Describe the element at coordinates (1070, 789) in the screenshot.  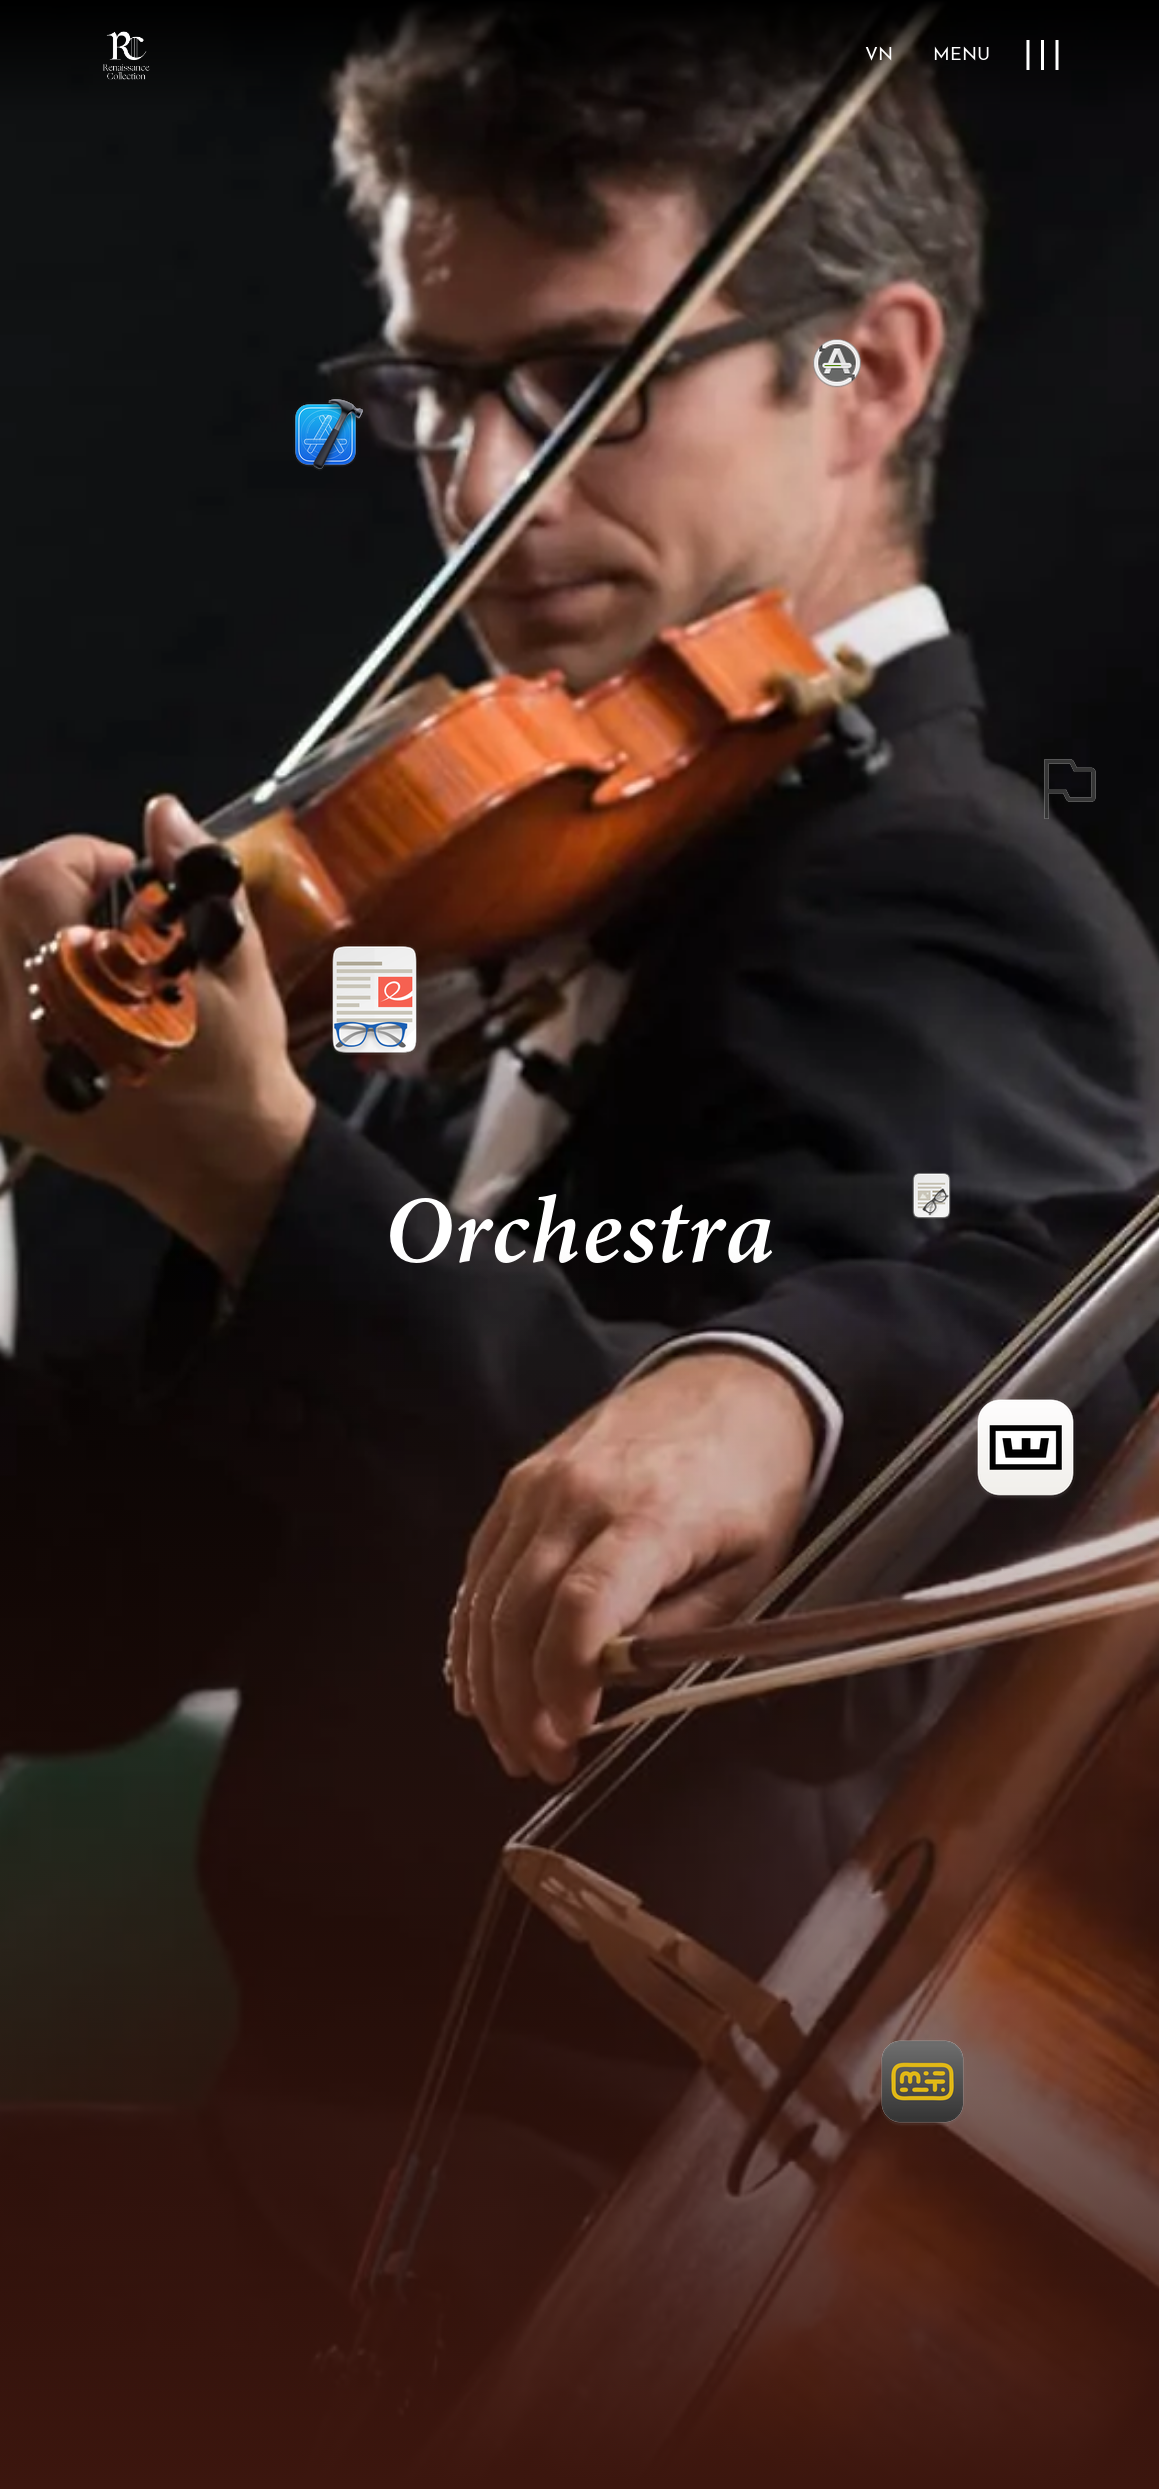
I see `access flag emojis in the emoji picker` at that location.